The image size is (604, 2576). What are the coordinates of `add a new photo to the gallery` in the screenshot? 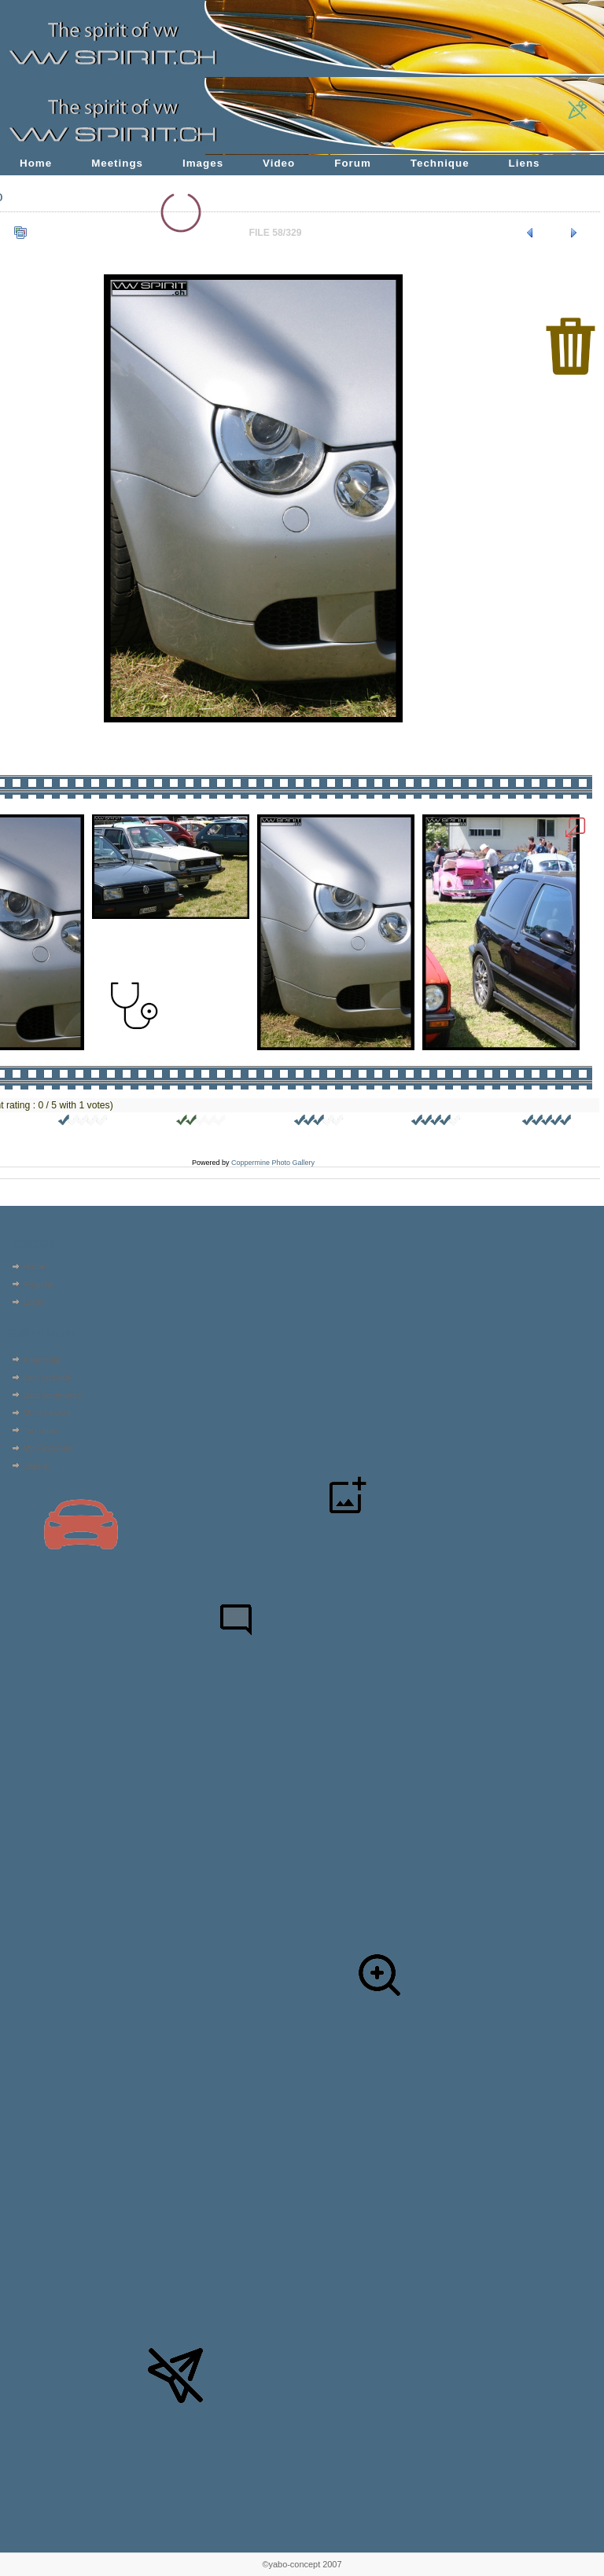 It's located at (347, 1496).